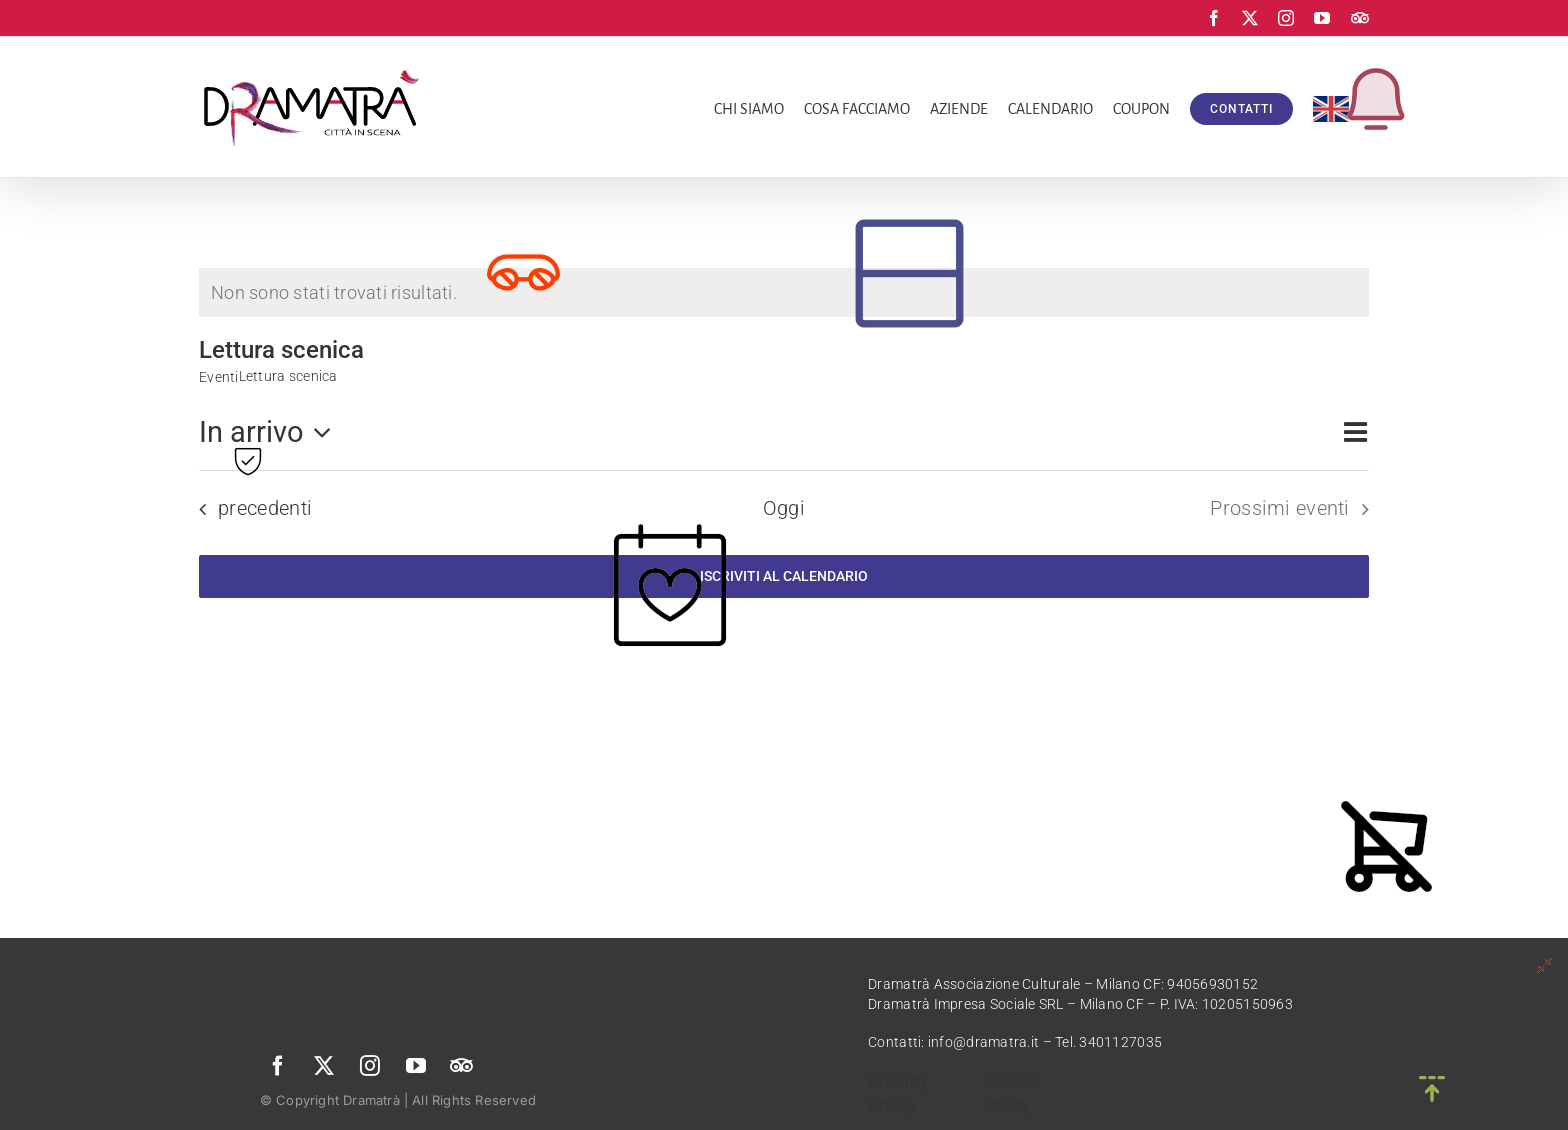 Image resolution: width=1568 pixels, height=1130 pixels. Describe the element at coordinates (248, 460) in the screenshot. I see `indicates a verified or secure status` at that location.